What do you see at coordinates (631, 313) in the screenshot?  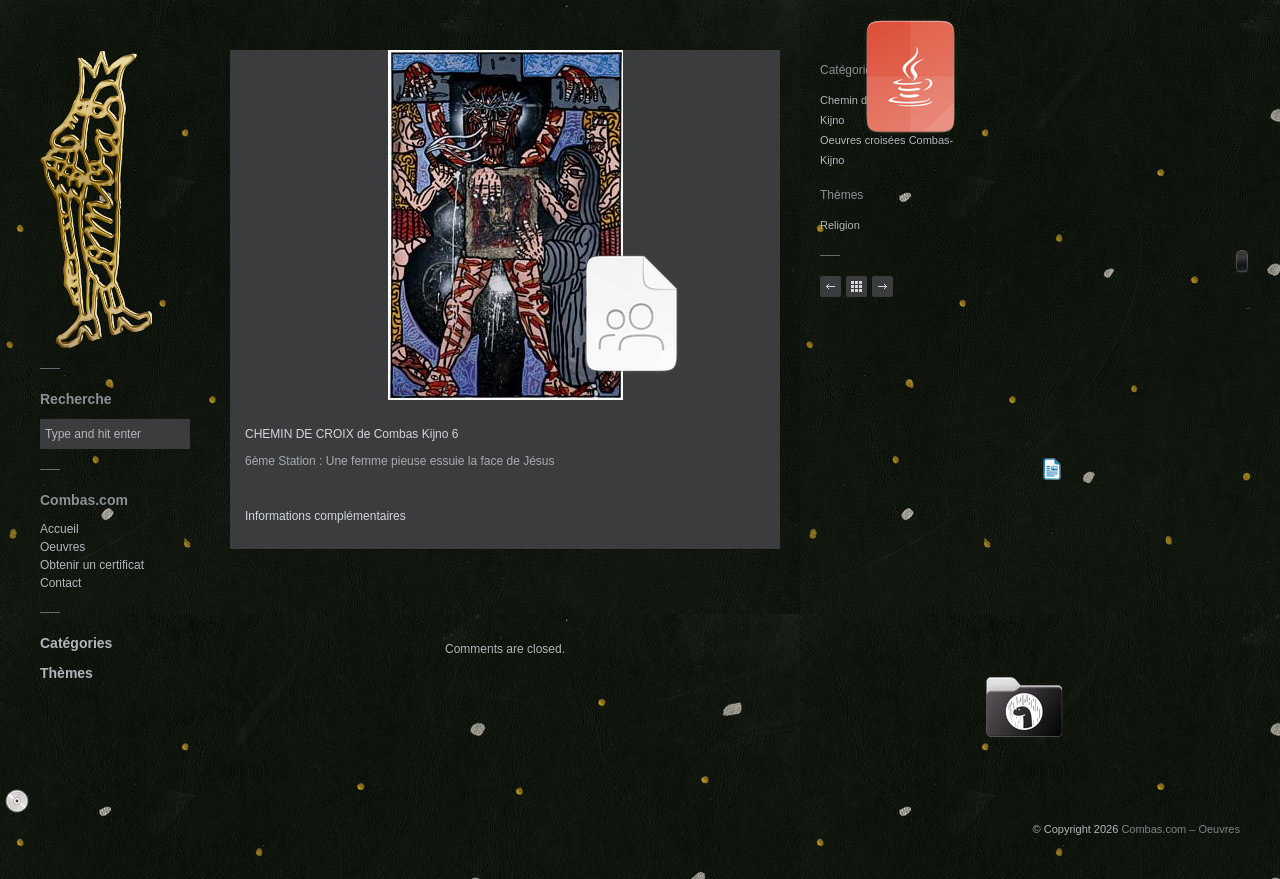 I see `indicates a file containing author or contributor information` at bounding box center [631, 313].